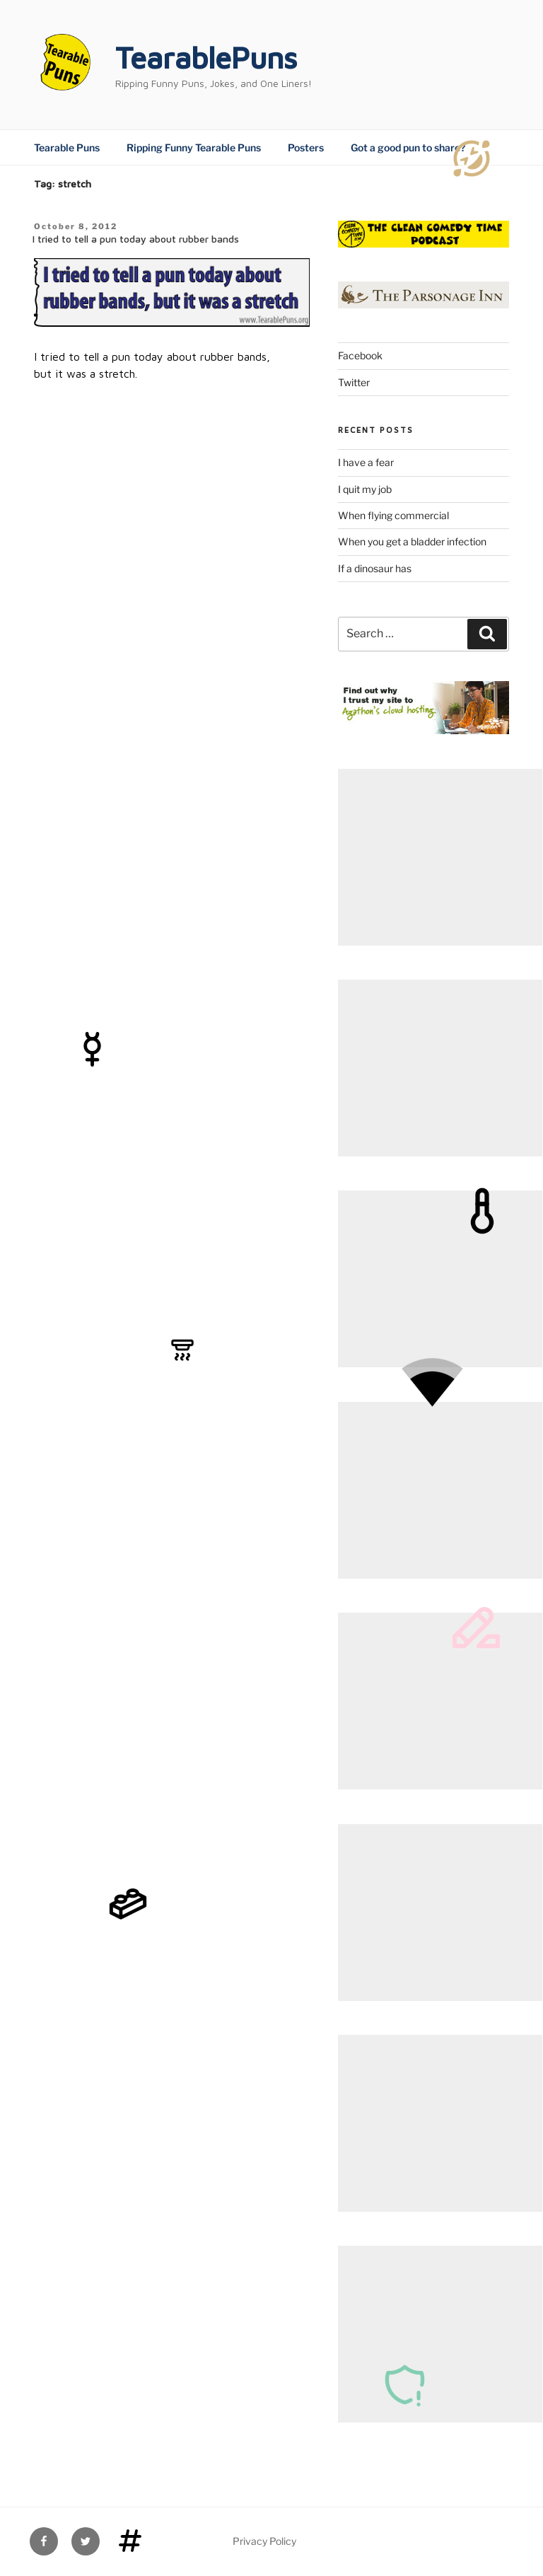  I want to click on select hermaphrodite/intersex gender identity, so click(92, 1049).